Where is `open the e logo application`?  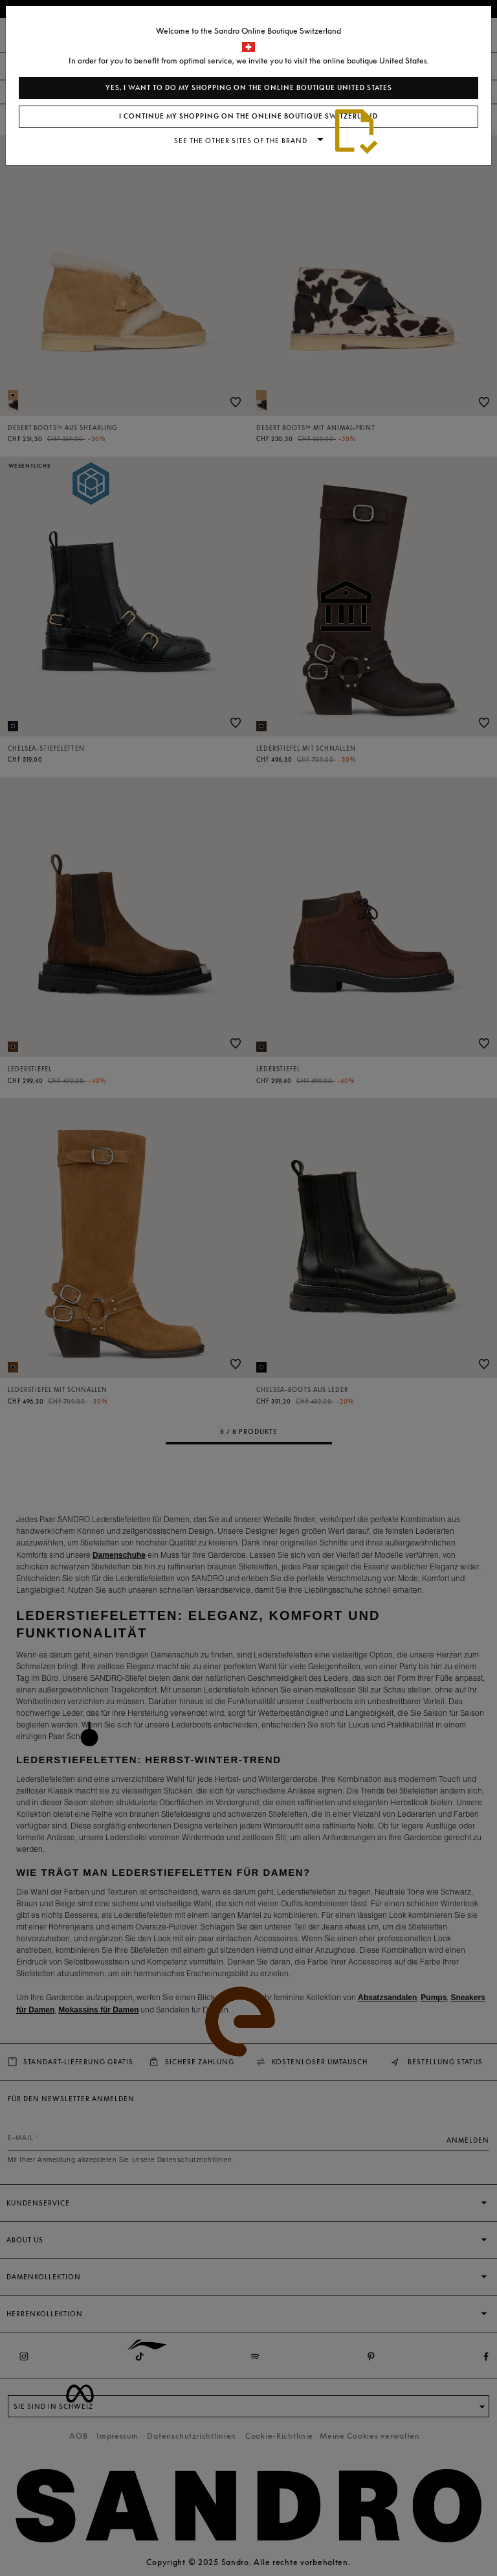 open the e logo application is located at coordinates (240, 2022).